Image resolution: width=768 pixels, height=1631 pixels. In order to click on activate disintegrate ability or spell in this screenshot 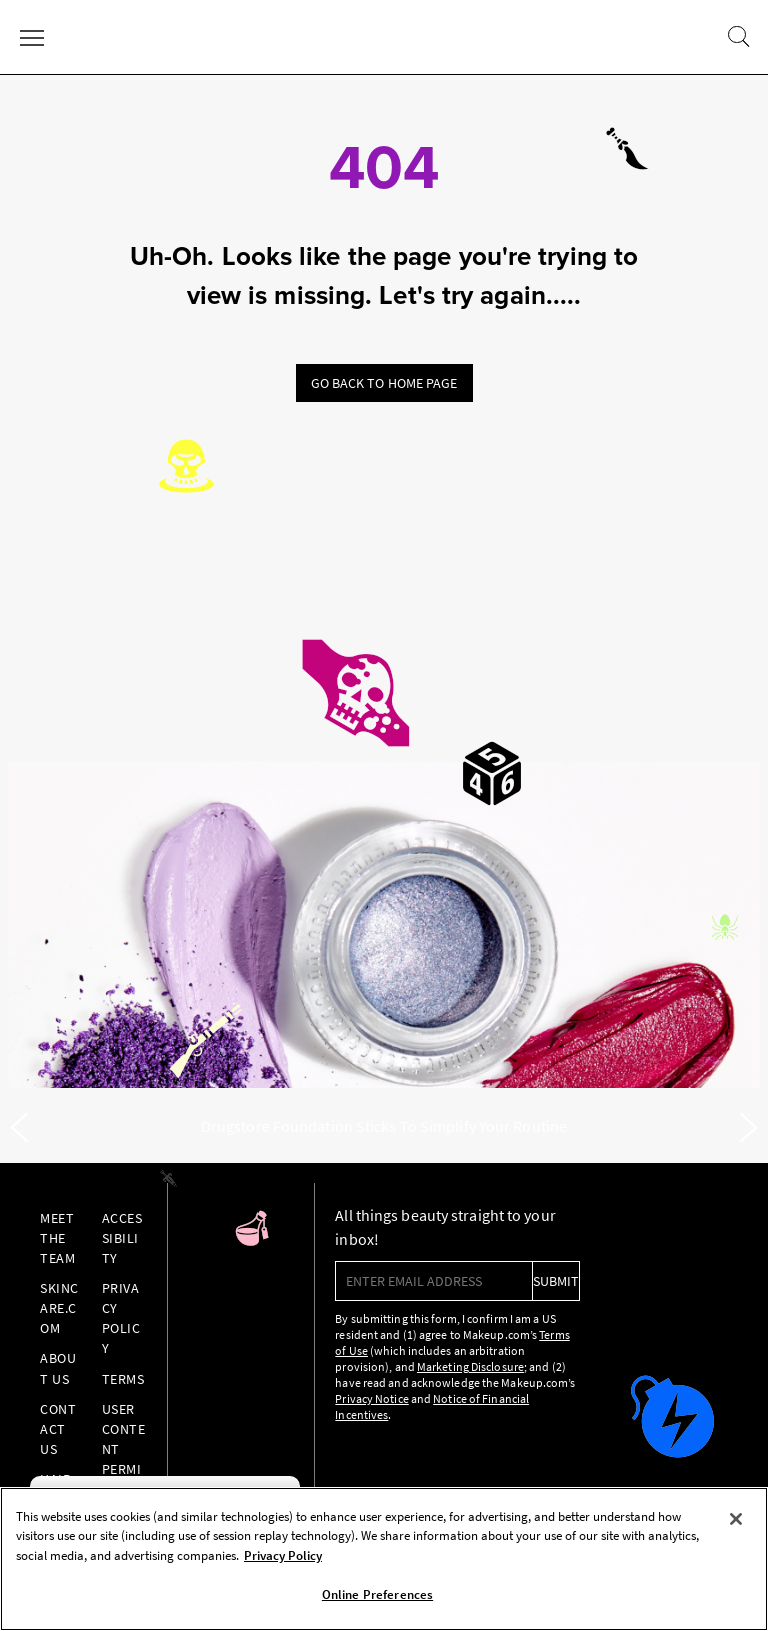, I will do `click(355, 692)`.